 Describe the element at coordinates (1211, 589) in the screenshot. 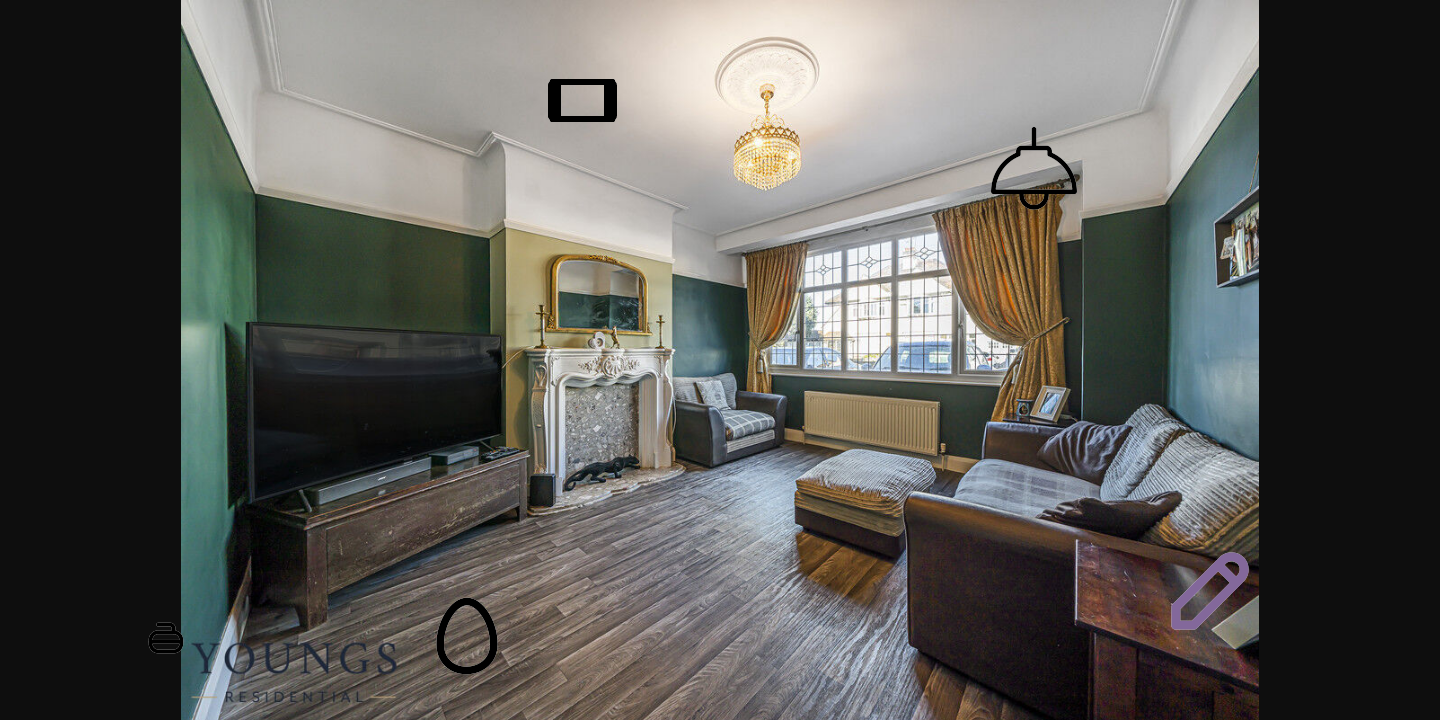

I see `edit content or text` at that location.